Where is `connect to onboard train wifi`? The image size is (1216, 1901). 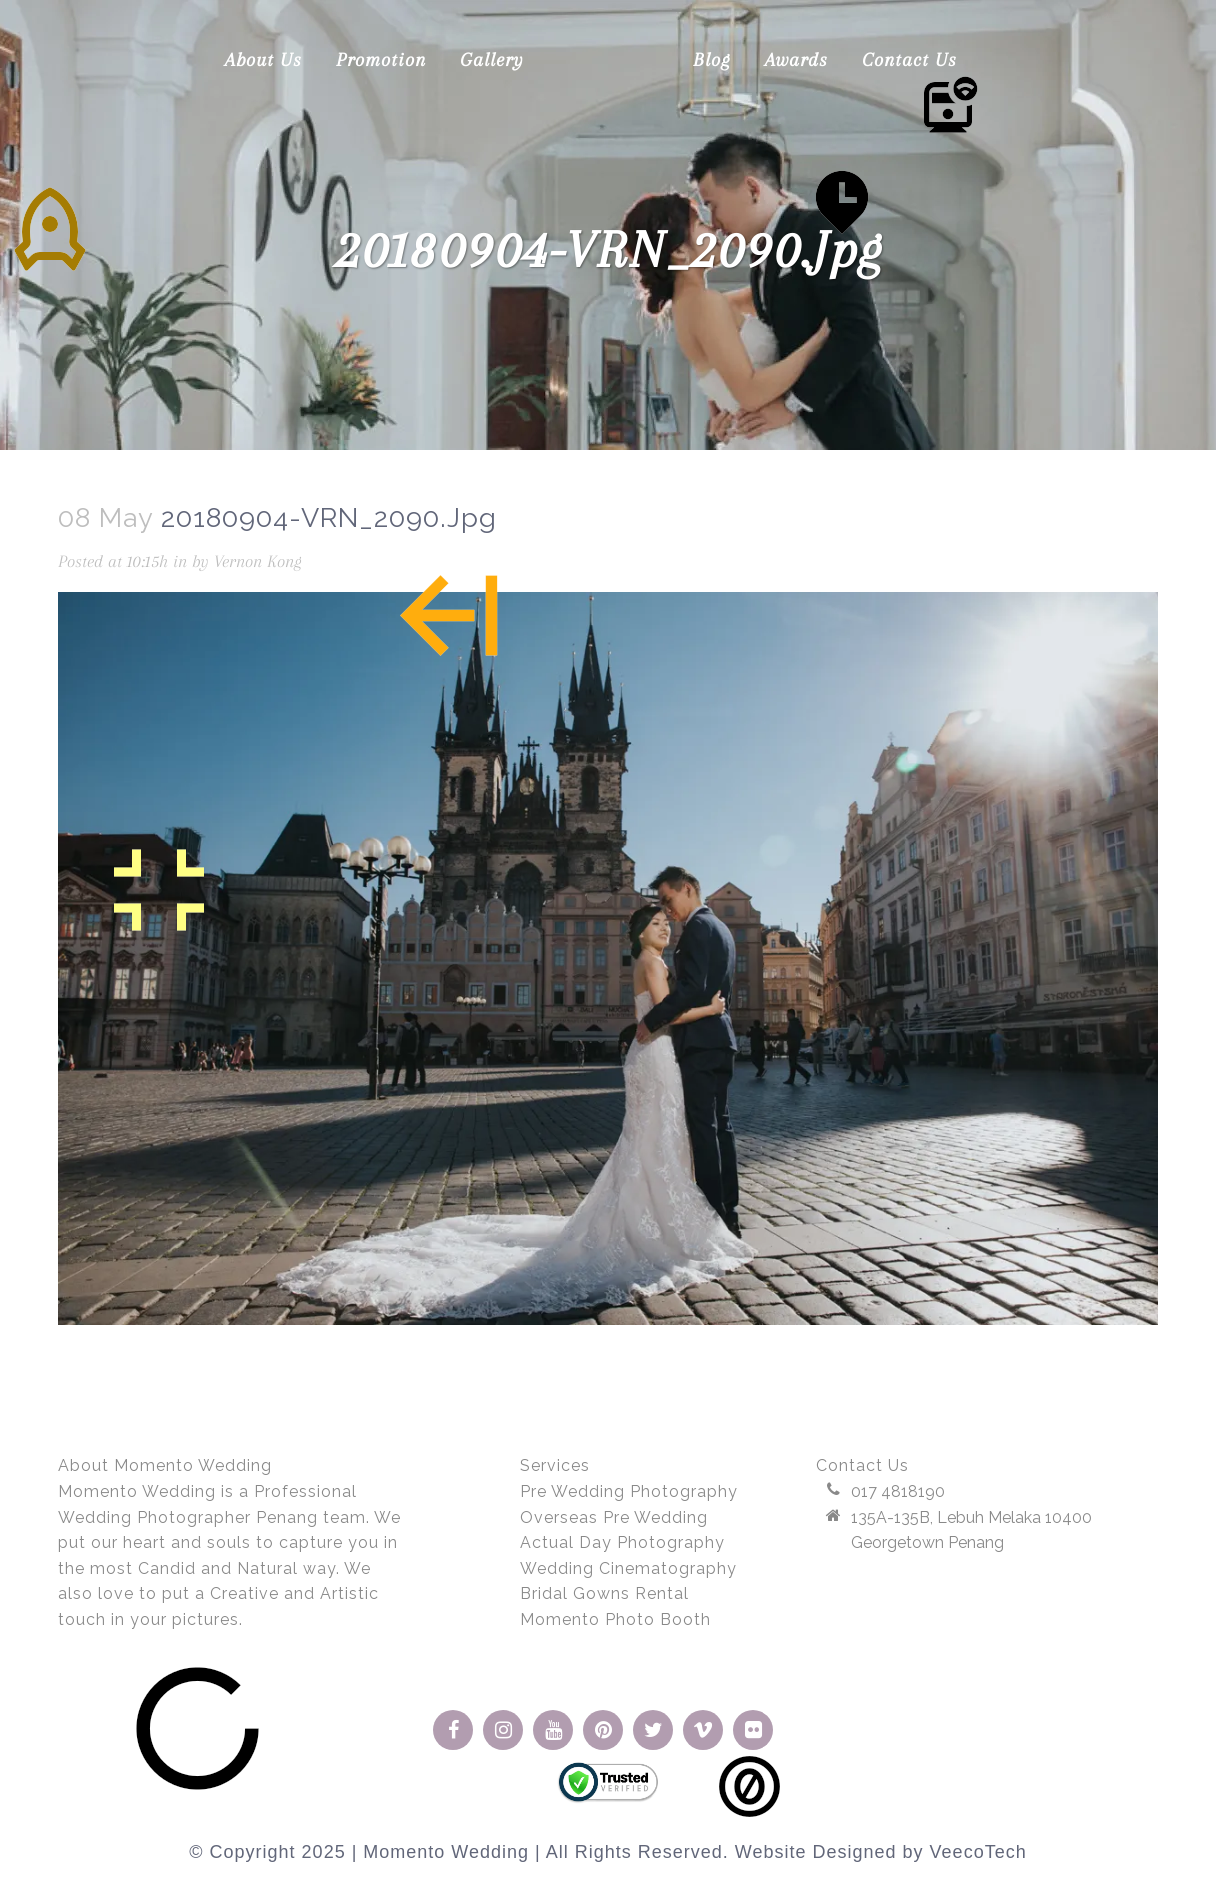 connect to onboard train wifi is located at coordinates (948, 106).